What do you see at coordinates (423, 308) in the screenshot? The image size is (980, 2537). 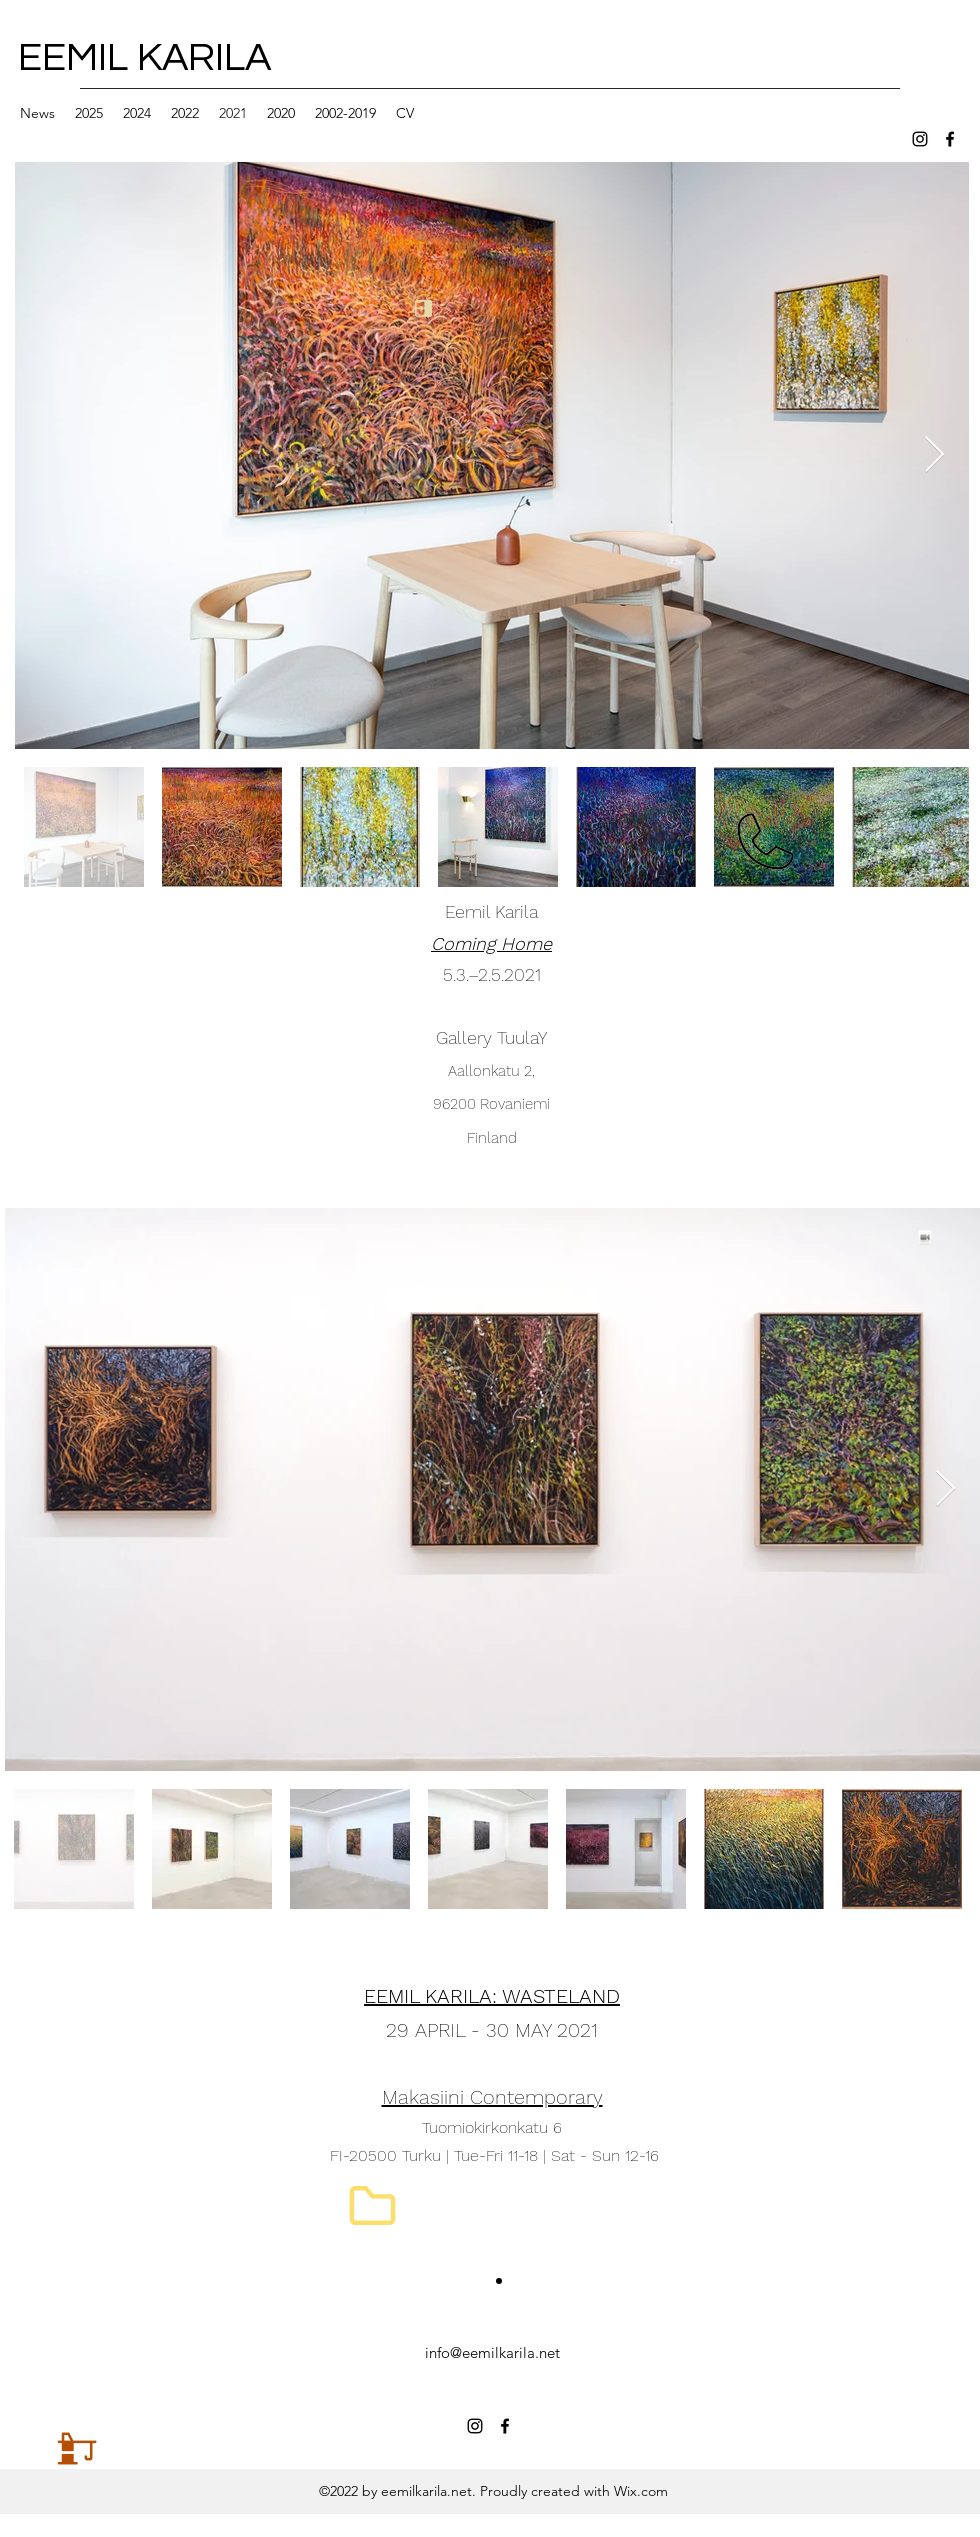 I see `dock panel to the right side of the editor` at bounding box center [423, 308].